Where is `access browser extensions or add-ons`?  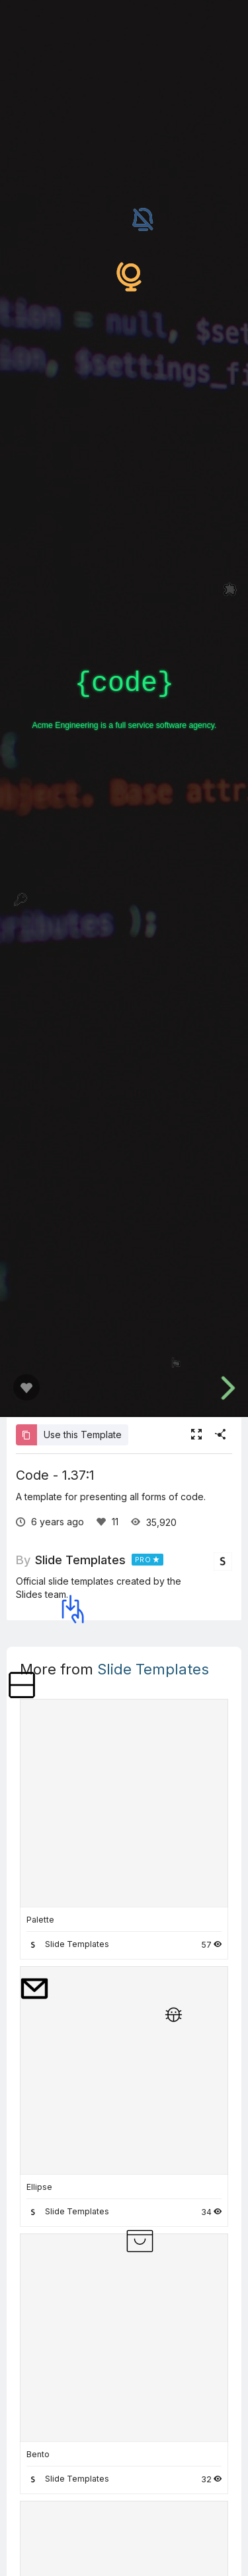 access browser extensions or add-ons is located at coordinates (230, 589).